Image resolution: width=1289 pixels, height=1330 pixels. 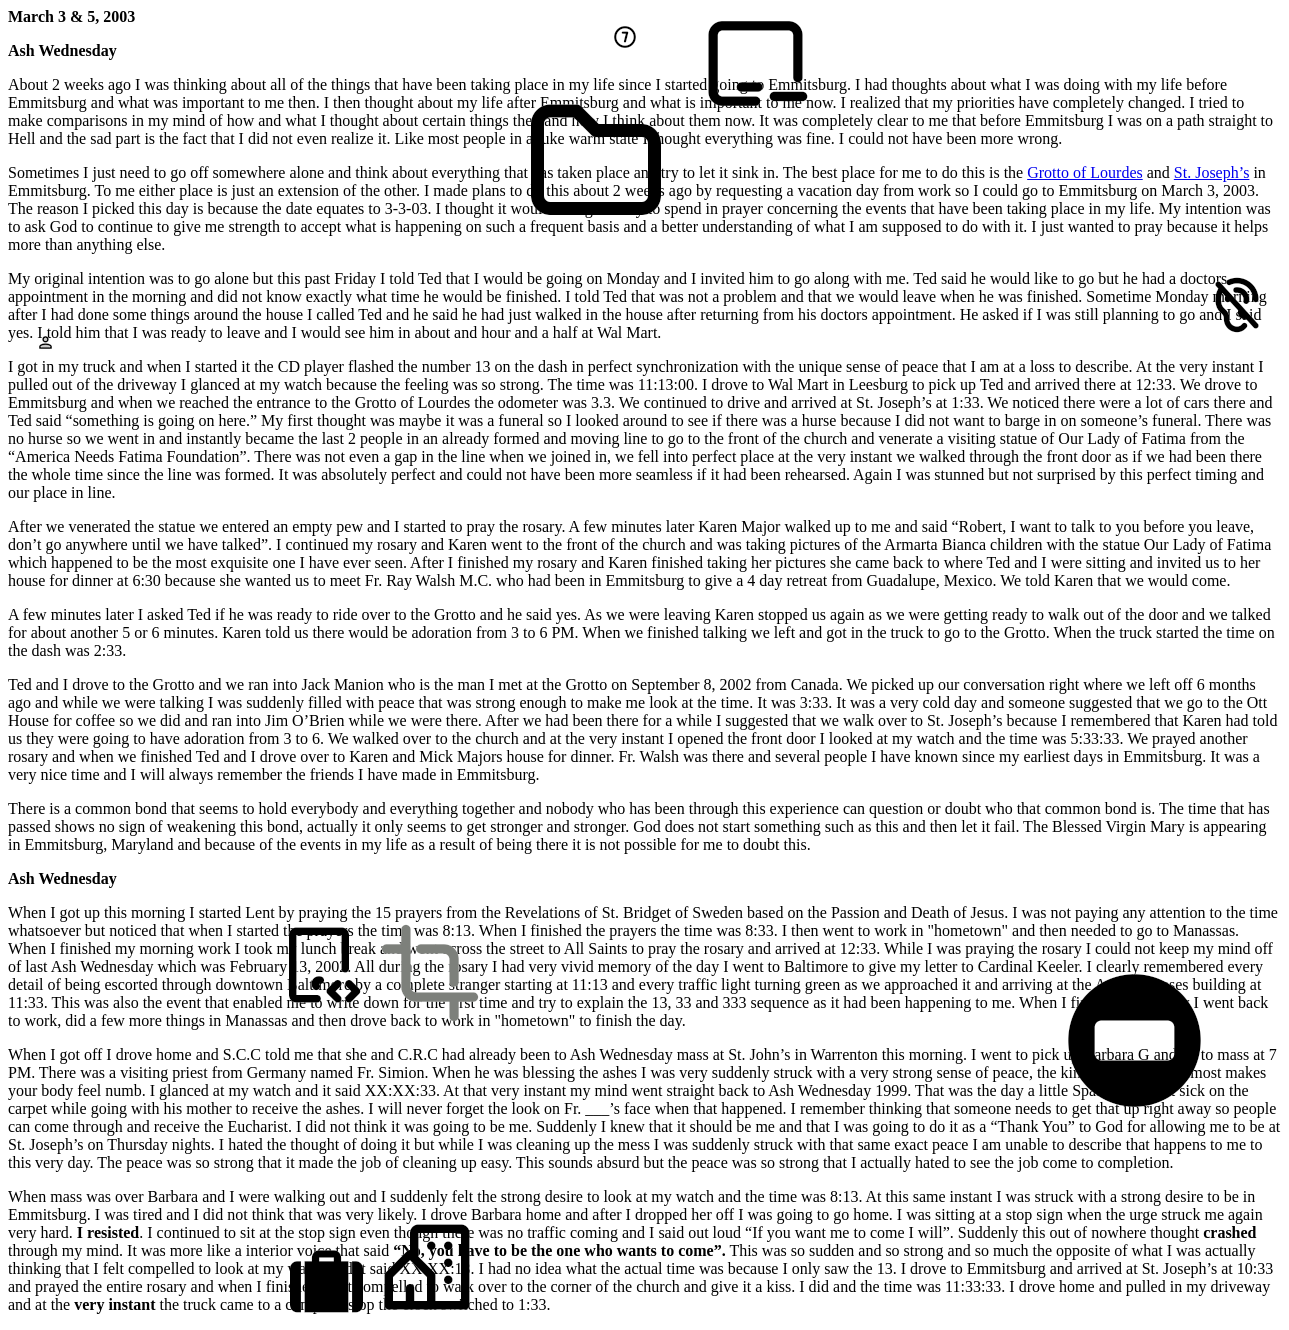 I want to click on view community or residential buildings, so click(x=427, y=1267).